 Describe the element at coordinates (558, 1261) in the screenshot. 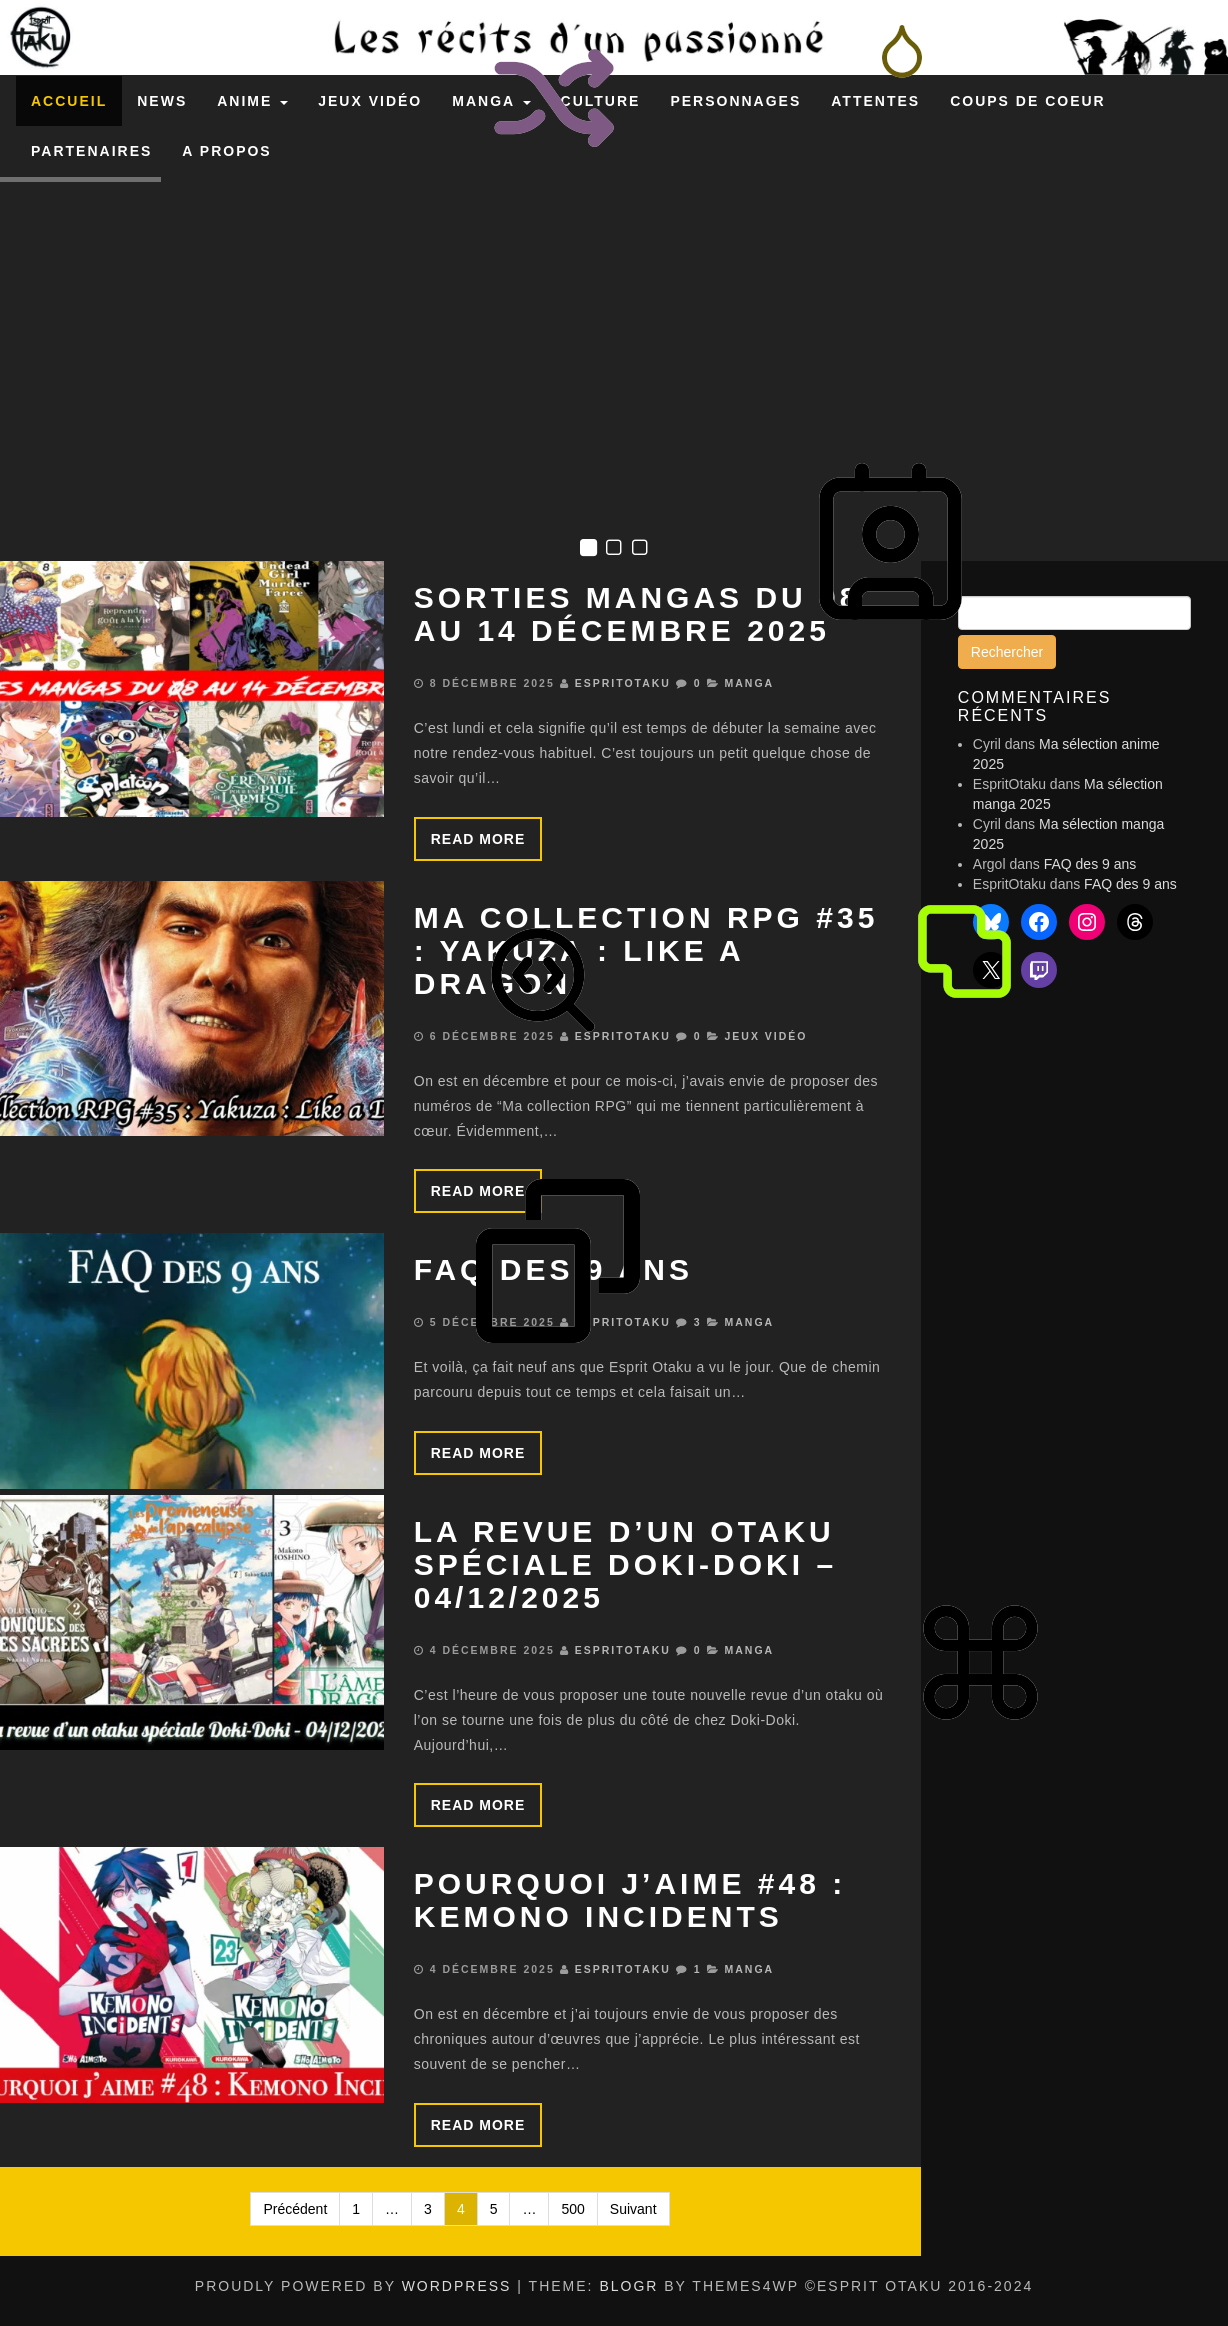

I see `copy to clipboard` at that location.